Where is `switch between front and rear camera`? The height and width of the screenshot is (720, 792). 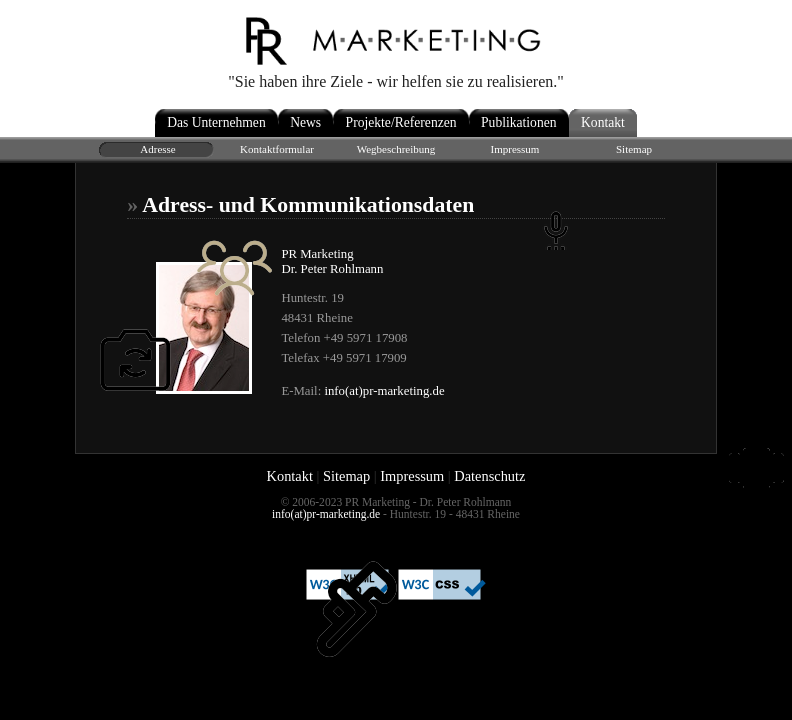
switch between front and rear camera is located at coordinates (135, 361).